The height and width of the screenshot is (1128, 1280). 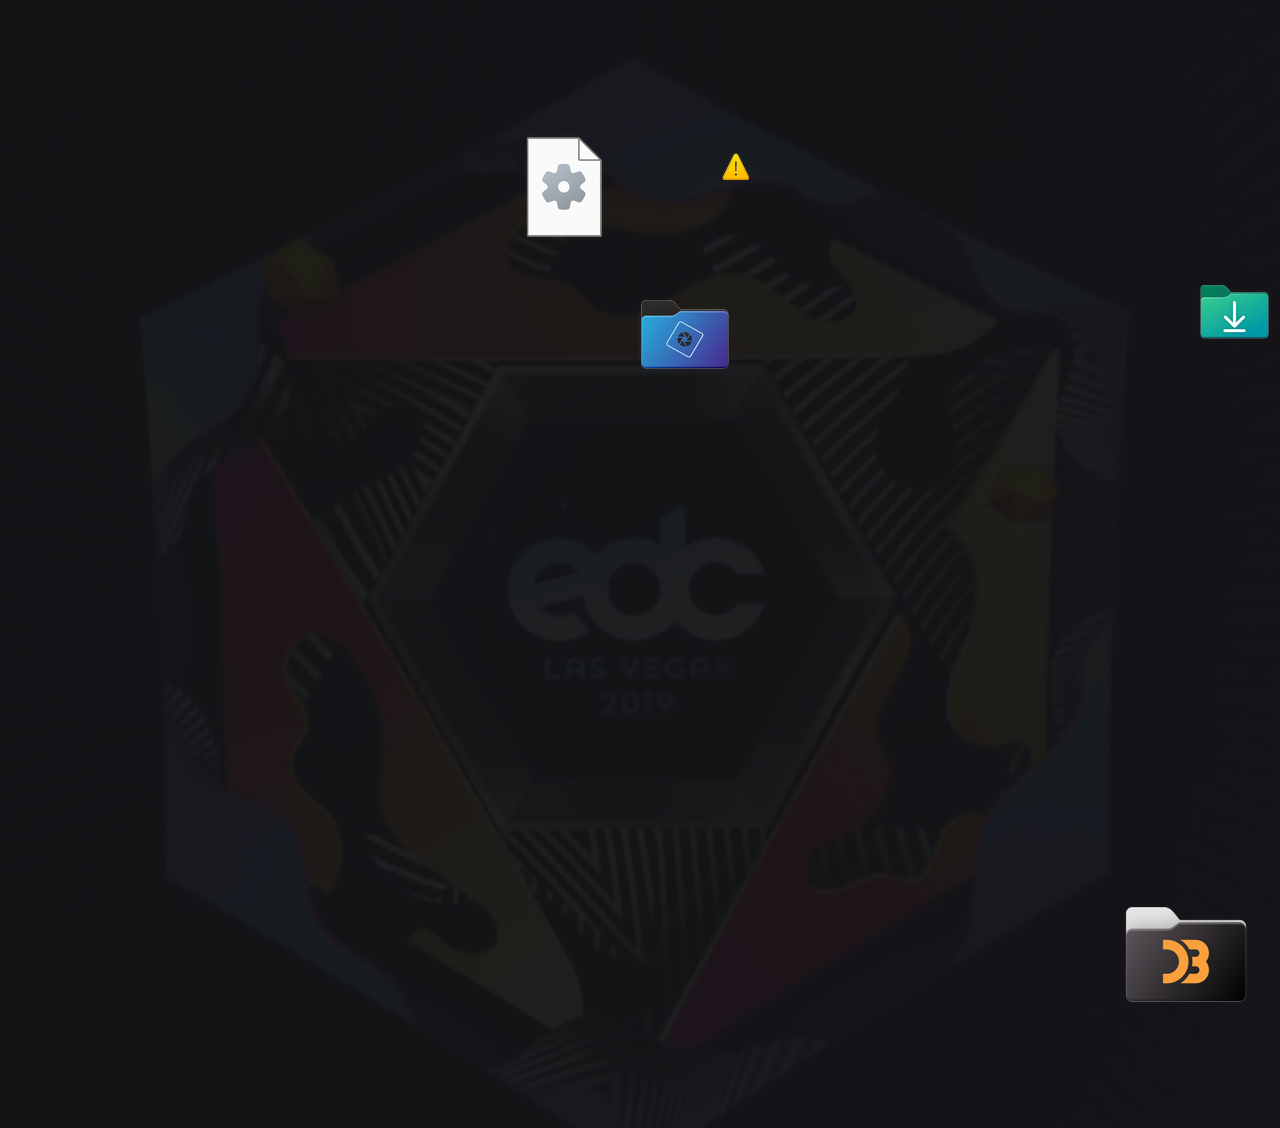 I want to click on open configuration file settings, so click(x=564, y=187).